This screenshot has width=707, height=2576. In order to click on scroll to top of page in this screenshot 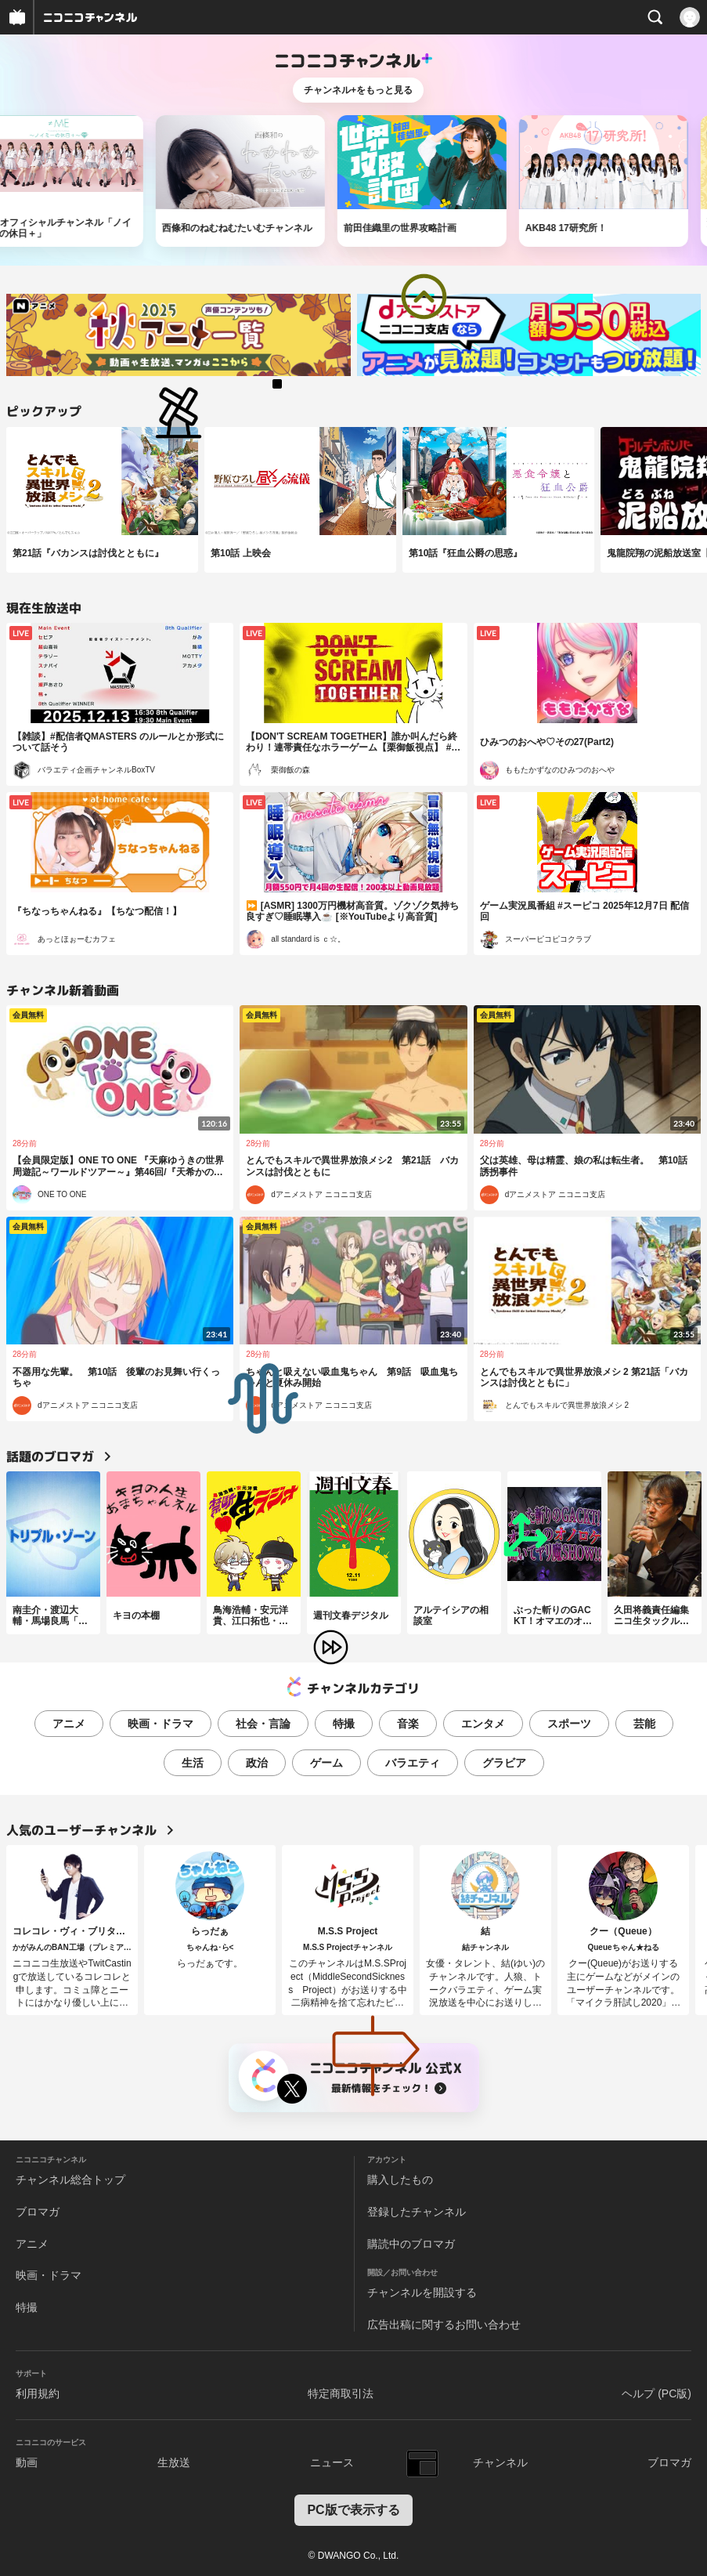, I will do `click(424, 296)`.